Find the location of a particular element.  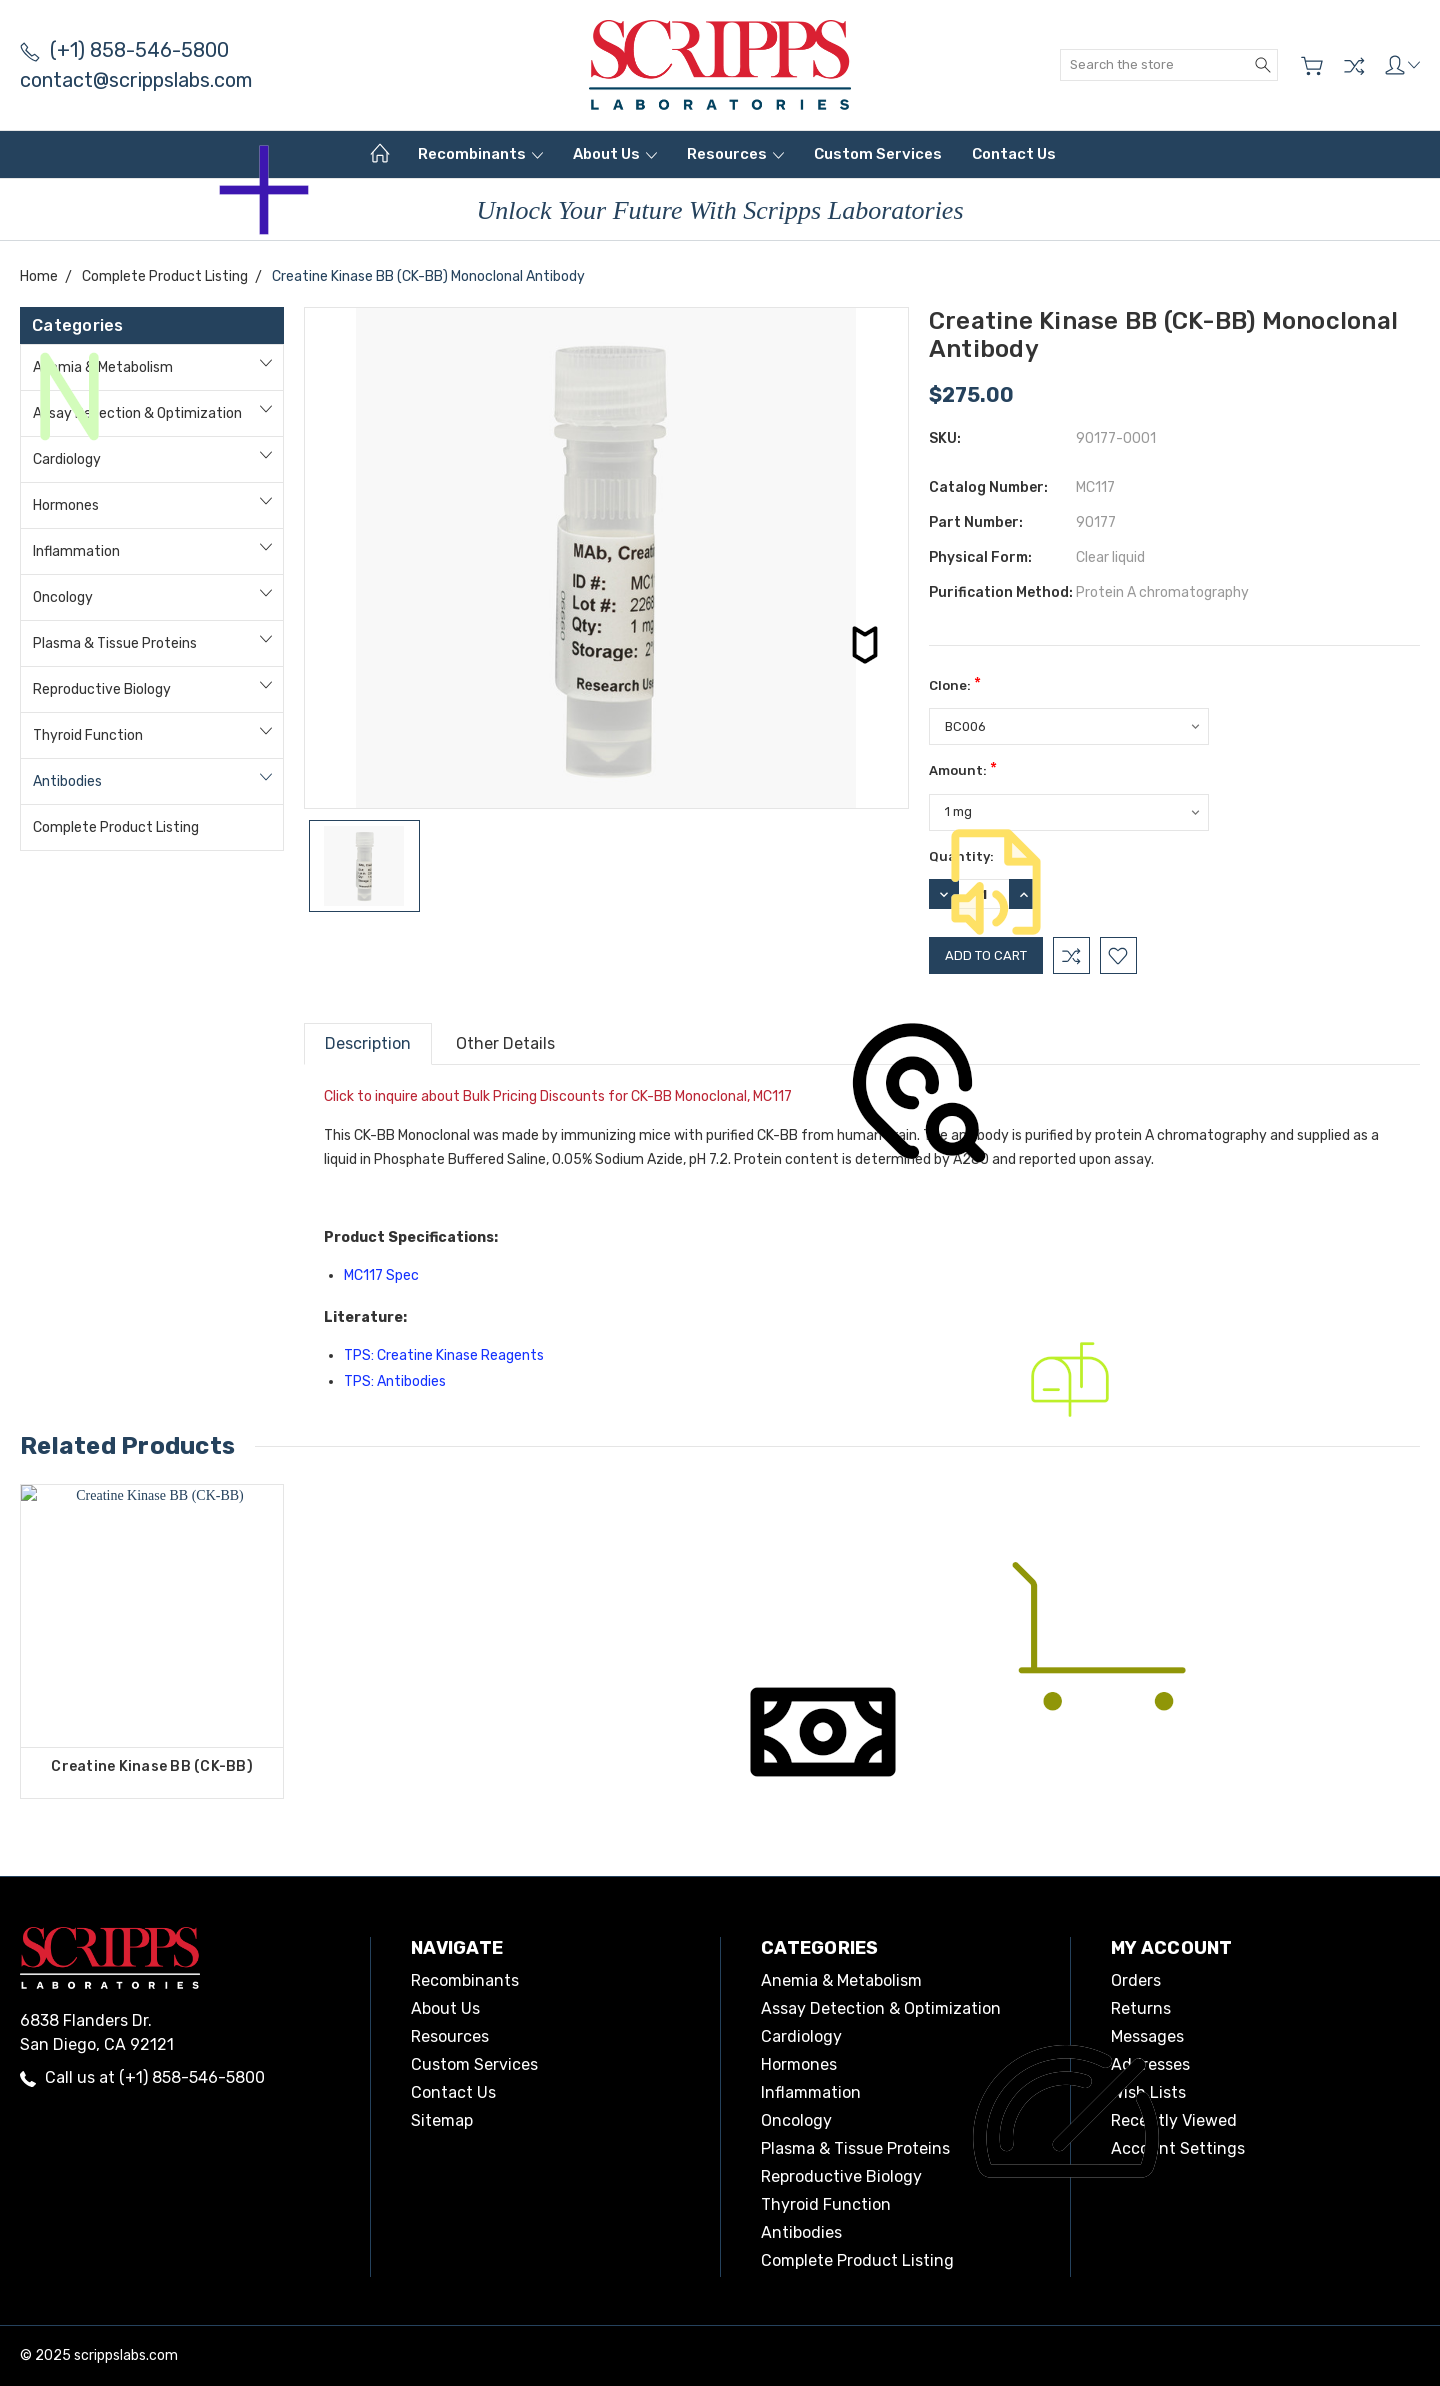

view your profile badge or achievement is located at coordinates (865, 645).